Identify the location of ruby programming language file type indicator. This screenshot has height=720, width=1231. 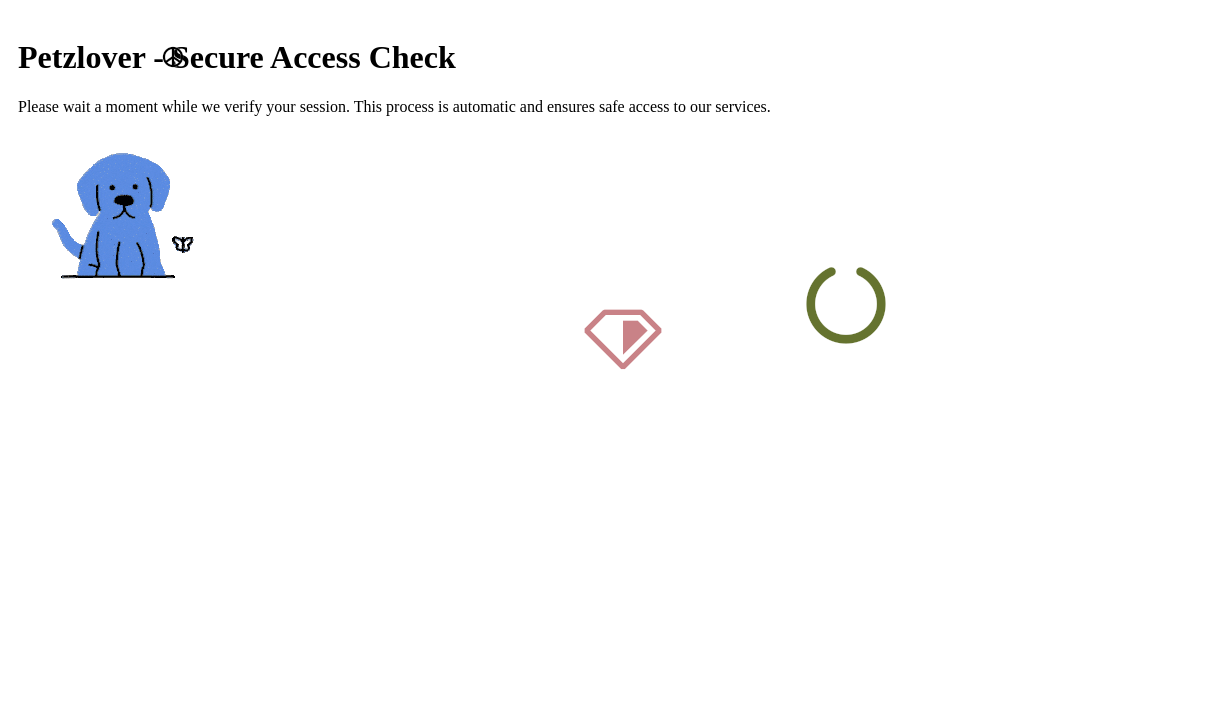
(623, 337).